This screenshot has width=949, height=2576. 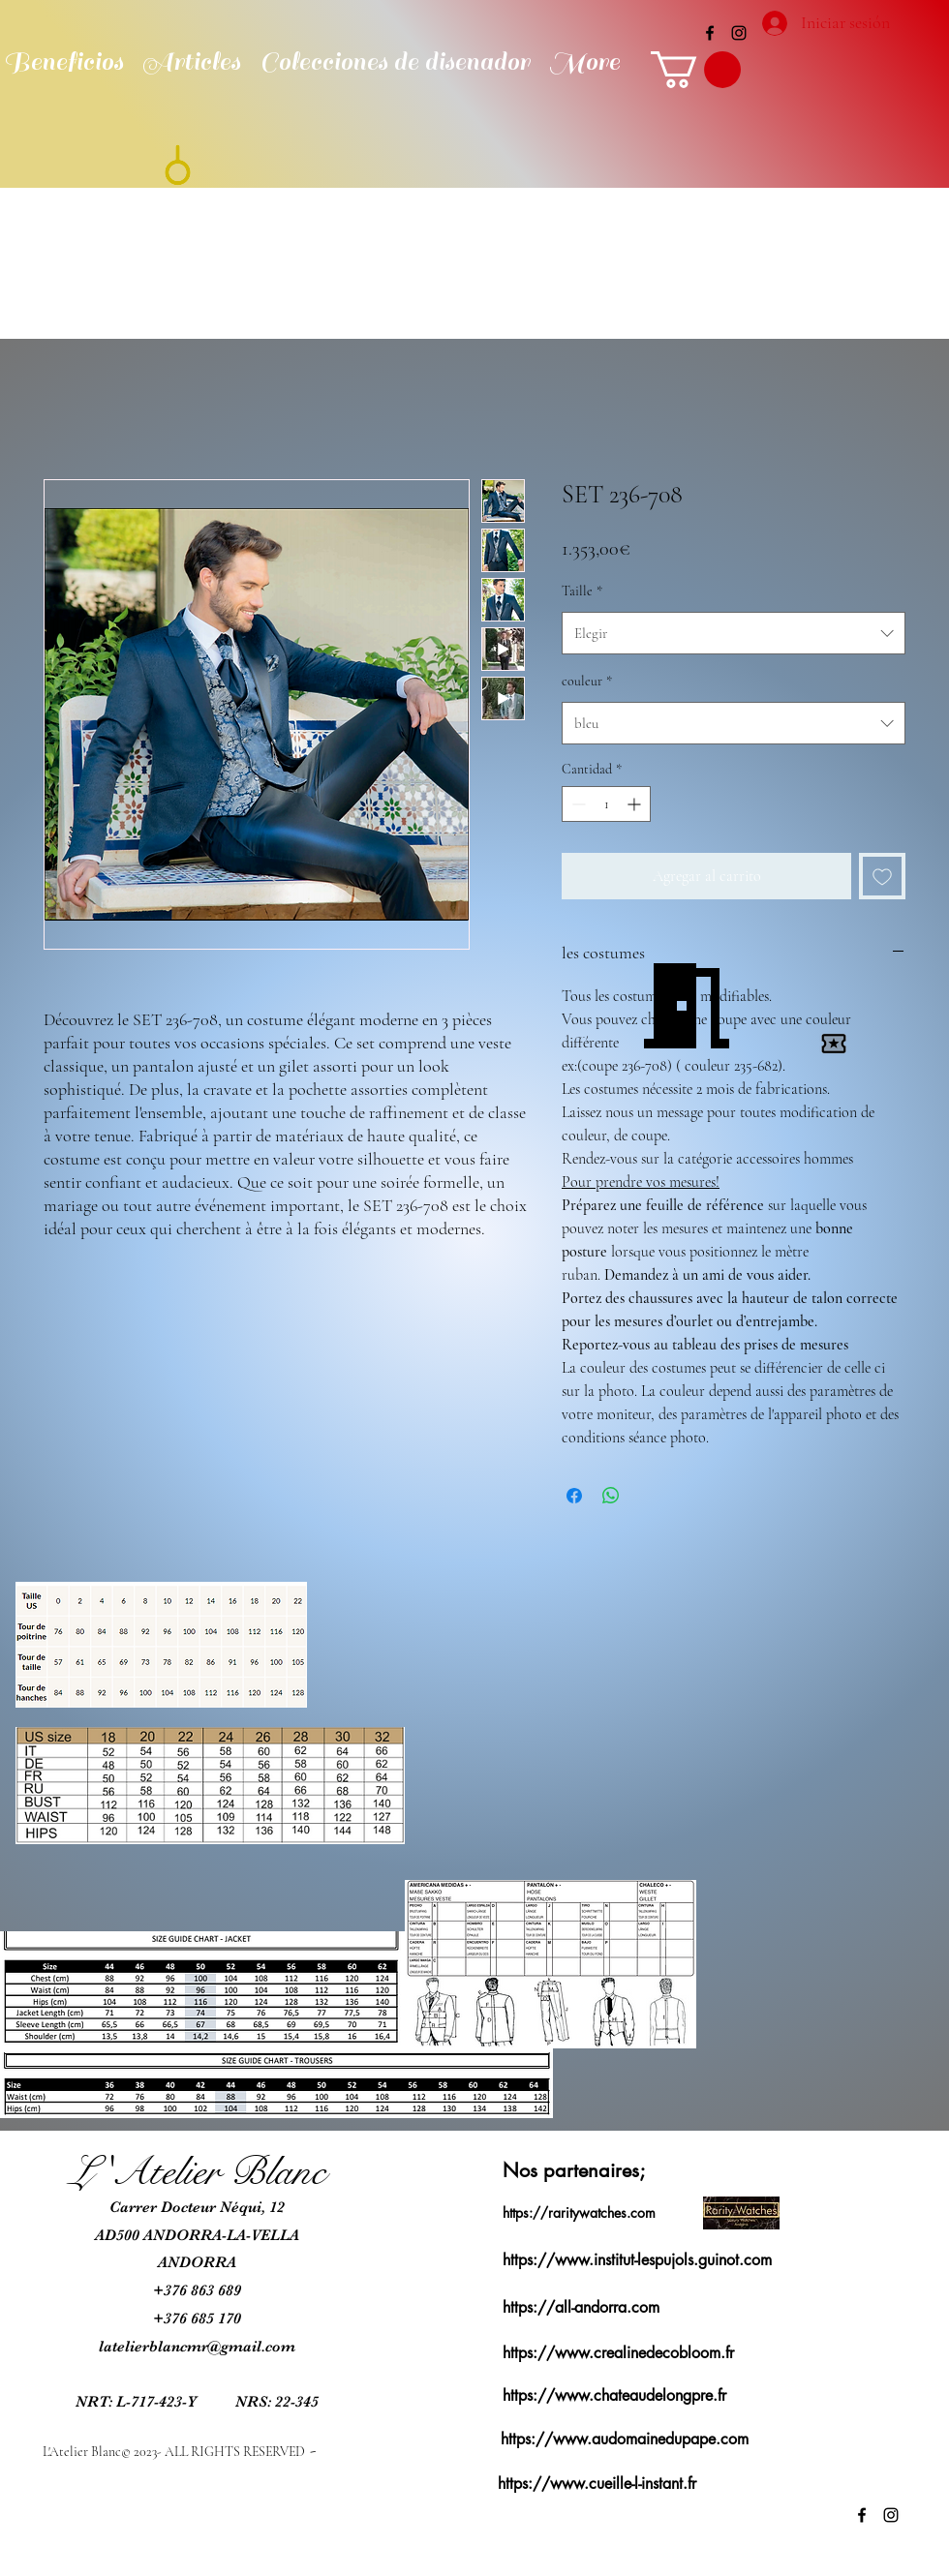 What do you see at coordinates (834, 1044) in the screenshot?
I see `view local events or entertainment` at bounding box center [834, 1044].